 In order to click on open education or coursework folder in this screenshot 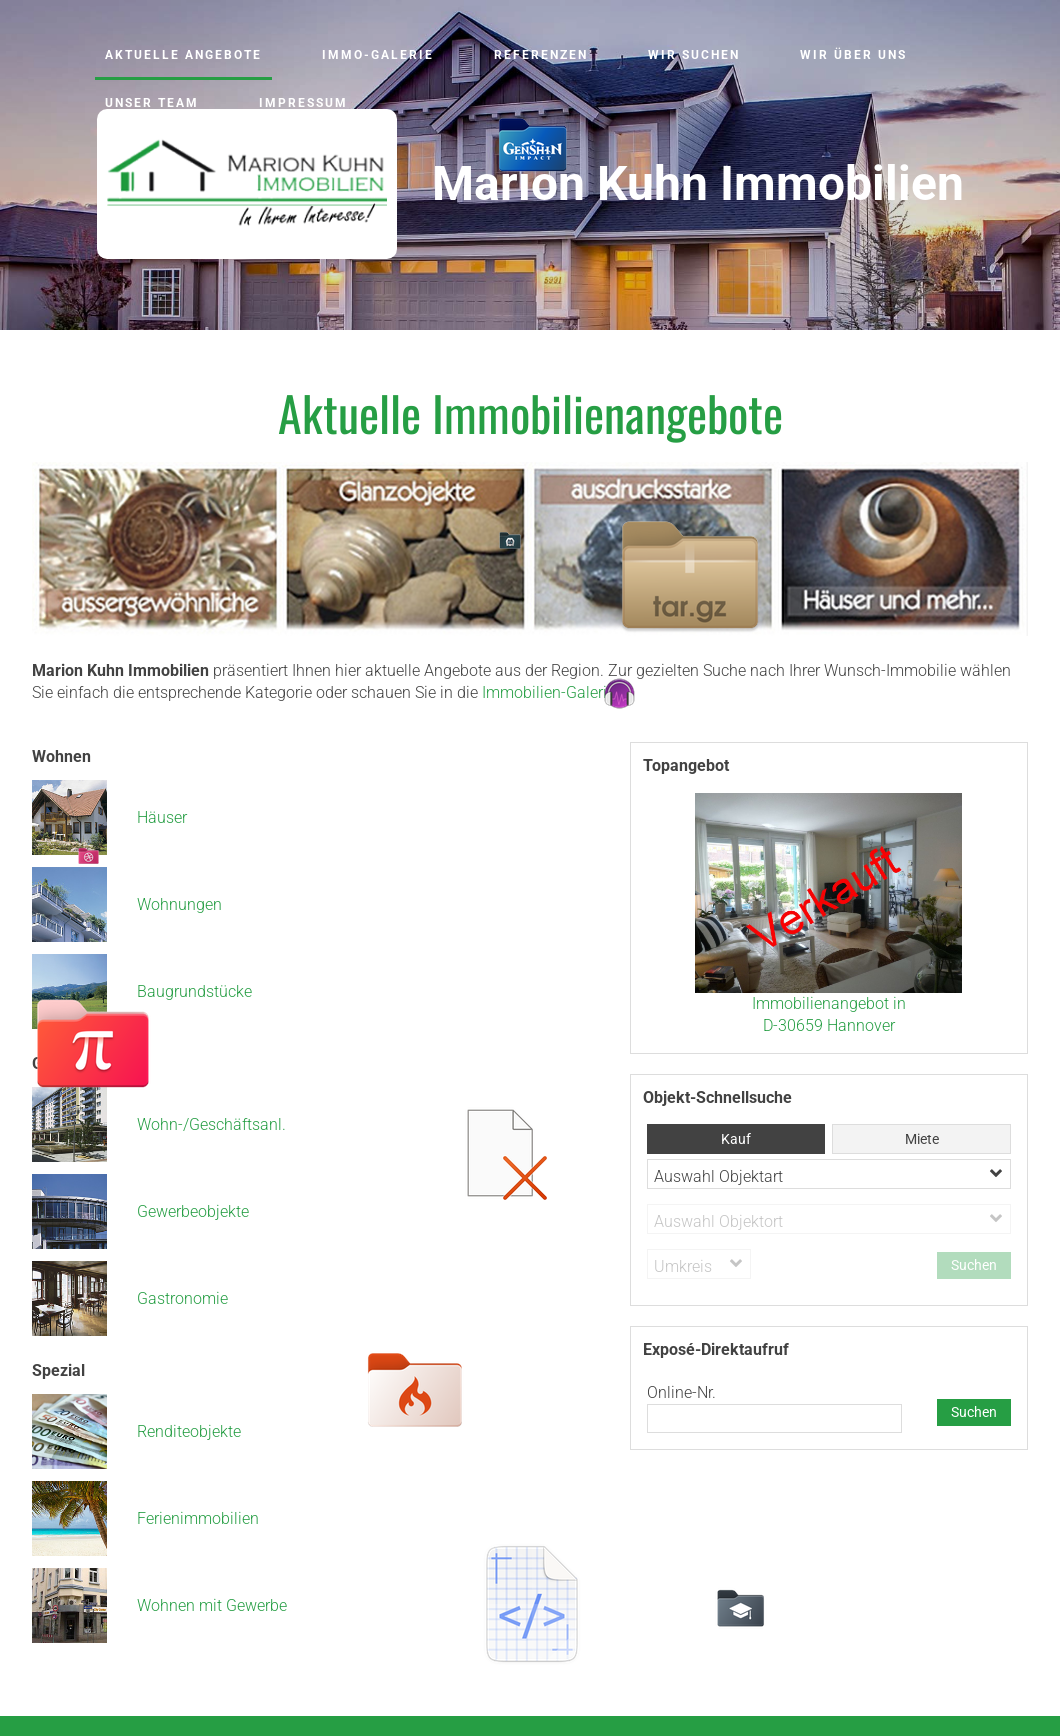, I will do `click(740, 1609)`.